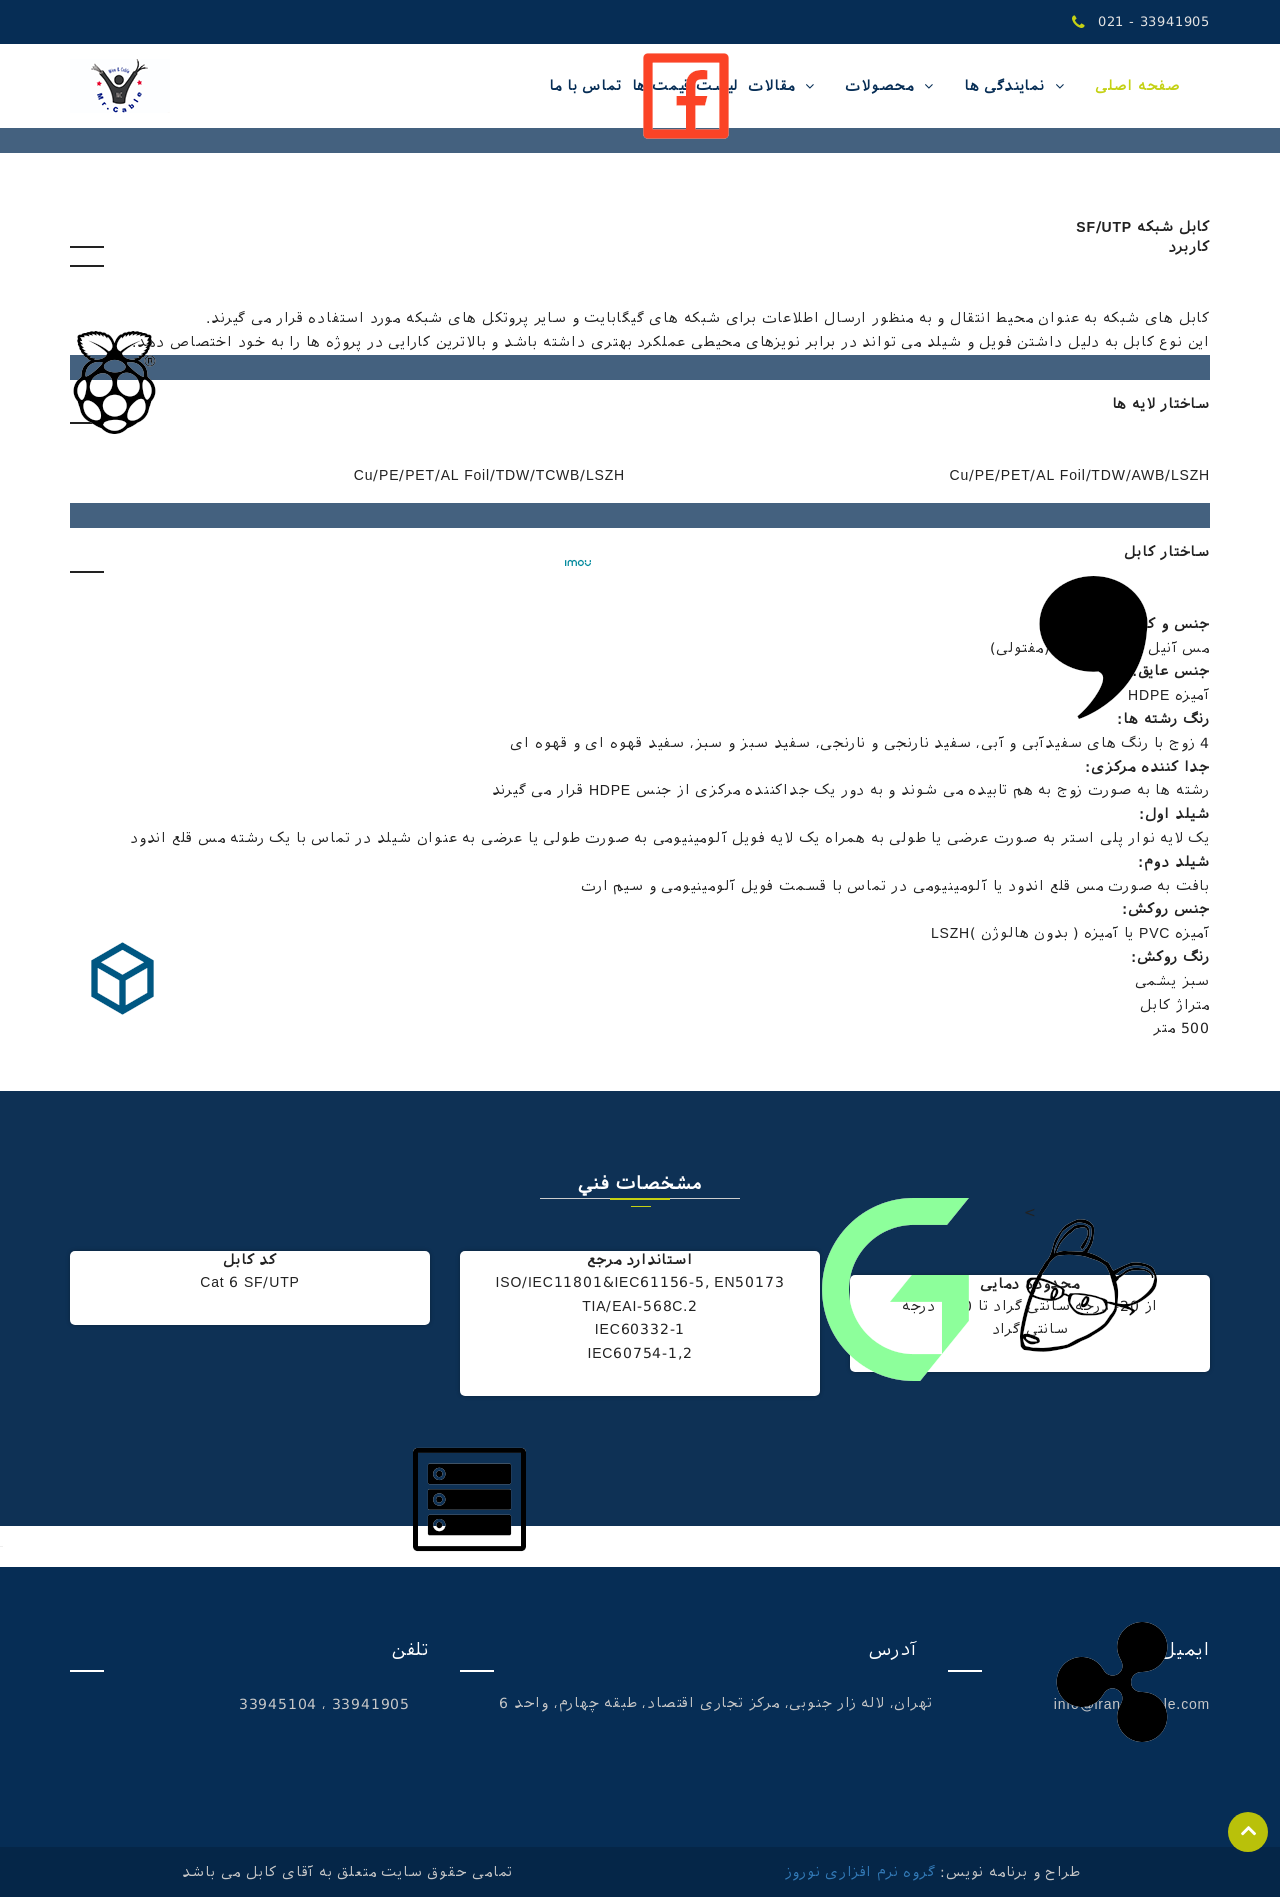 Image resolution: width=1280 pixels, height=1897 pixels. I want to click on visit the Great Learning website or platform, so click(895, 1289).